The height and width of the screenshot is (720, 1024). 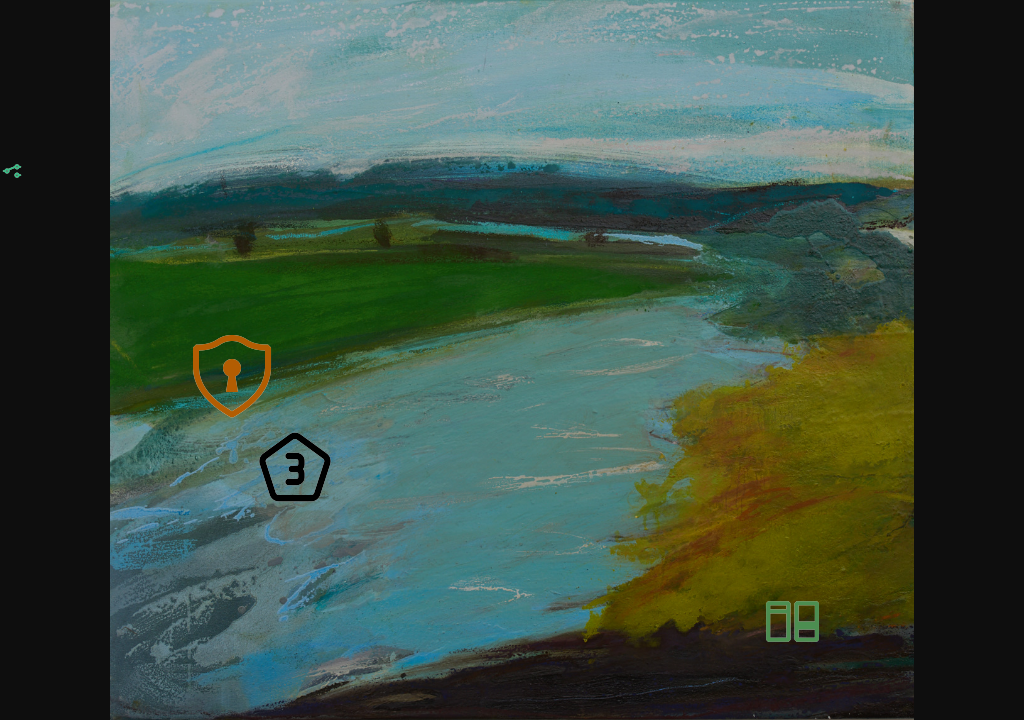 I want to click on step 3 in a multi-step process, so click(x=295, y=469).